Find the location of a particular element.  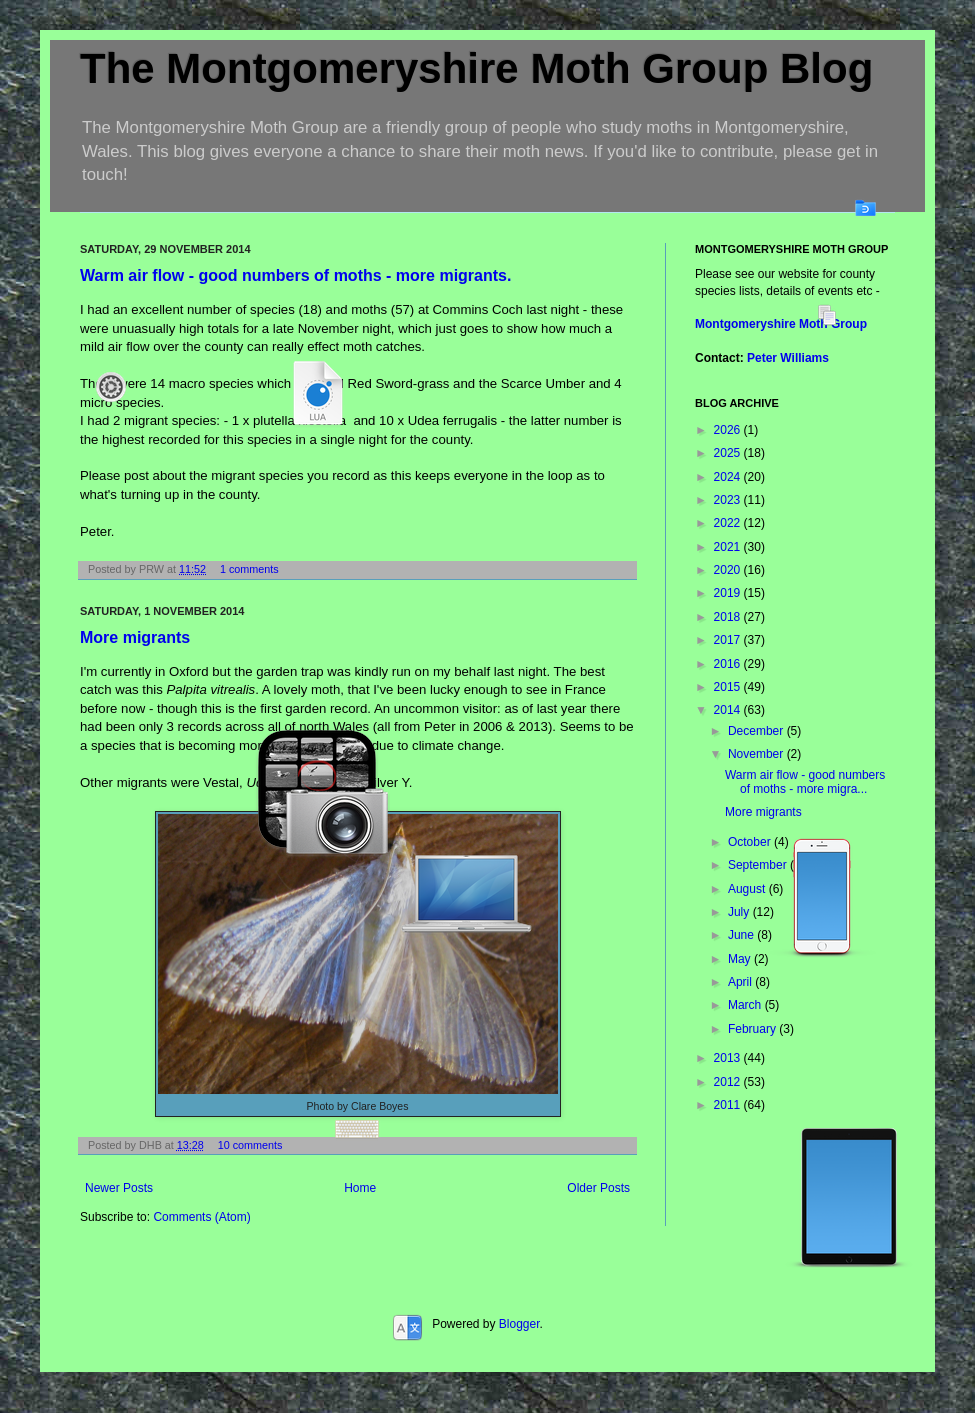

represents a powerbook g4 laptop device is located at coordinates (466, 889).